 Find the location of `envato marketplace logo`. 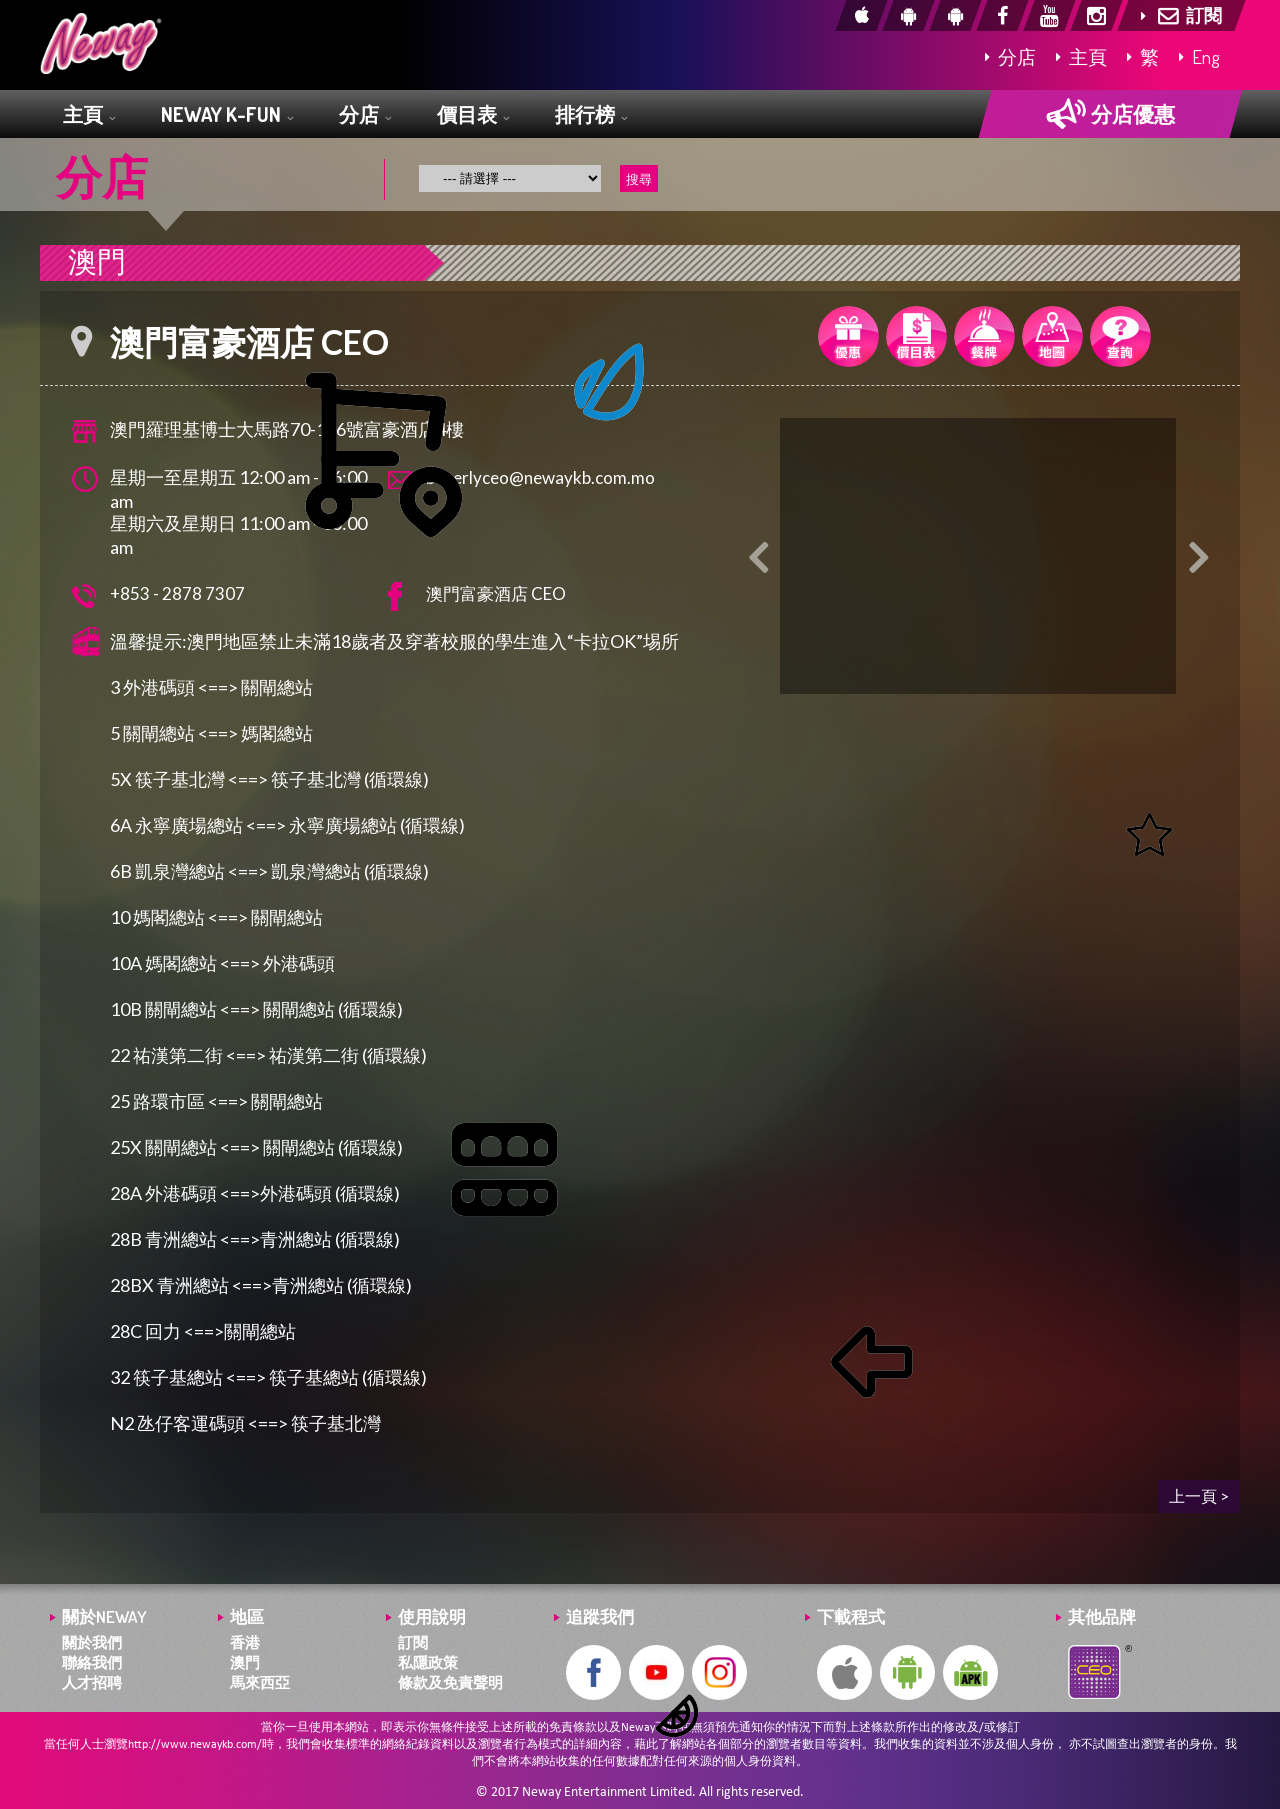

envato marketplace logo is located at coordinates (609, 382).